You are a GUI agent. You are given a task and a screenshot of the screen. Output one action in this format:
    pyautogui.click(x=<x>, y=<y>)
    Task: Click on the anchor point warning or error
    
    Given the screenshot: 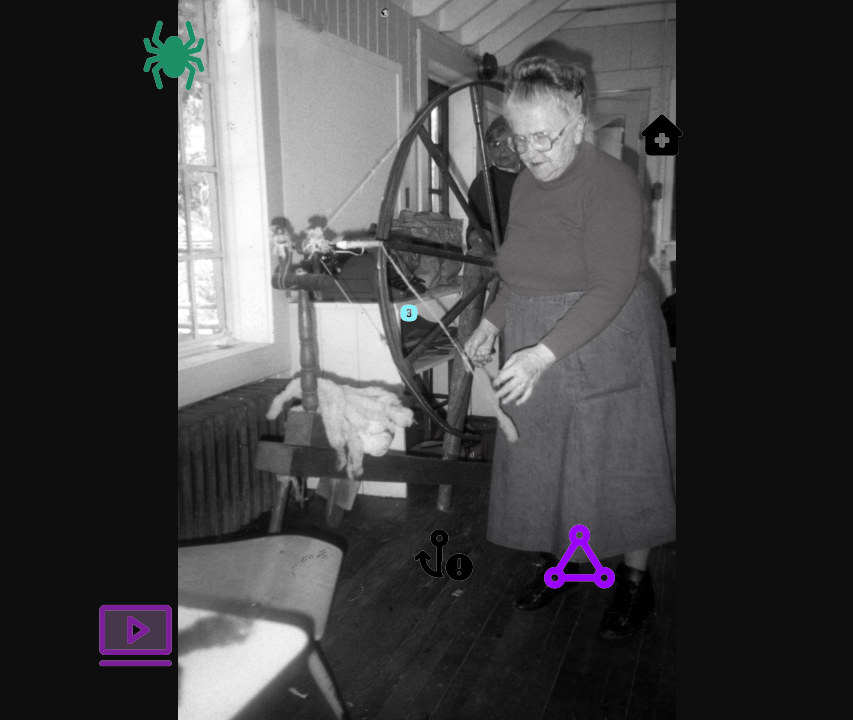 What is the action you would take?
    pyautogui.click(x=442, y=553)
    